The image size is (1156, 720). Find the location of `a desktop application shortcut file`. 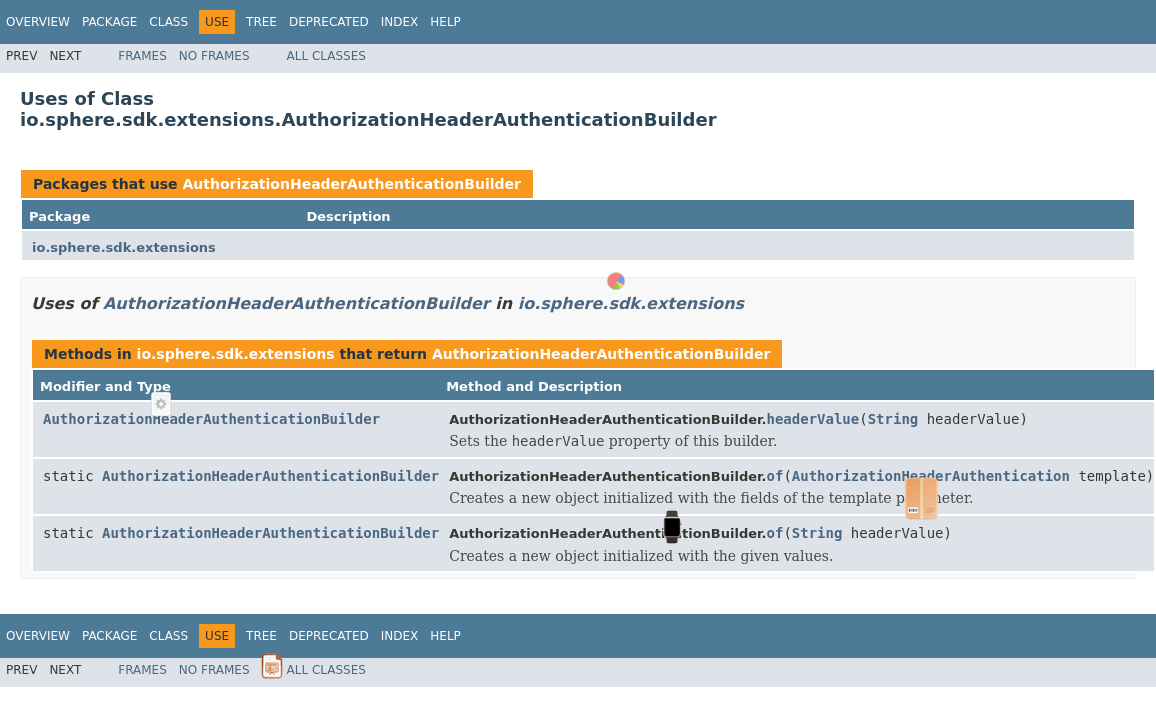

a desktop application shortcut file is located at coordinates (161, 404).